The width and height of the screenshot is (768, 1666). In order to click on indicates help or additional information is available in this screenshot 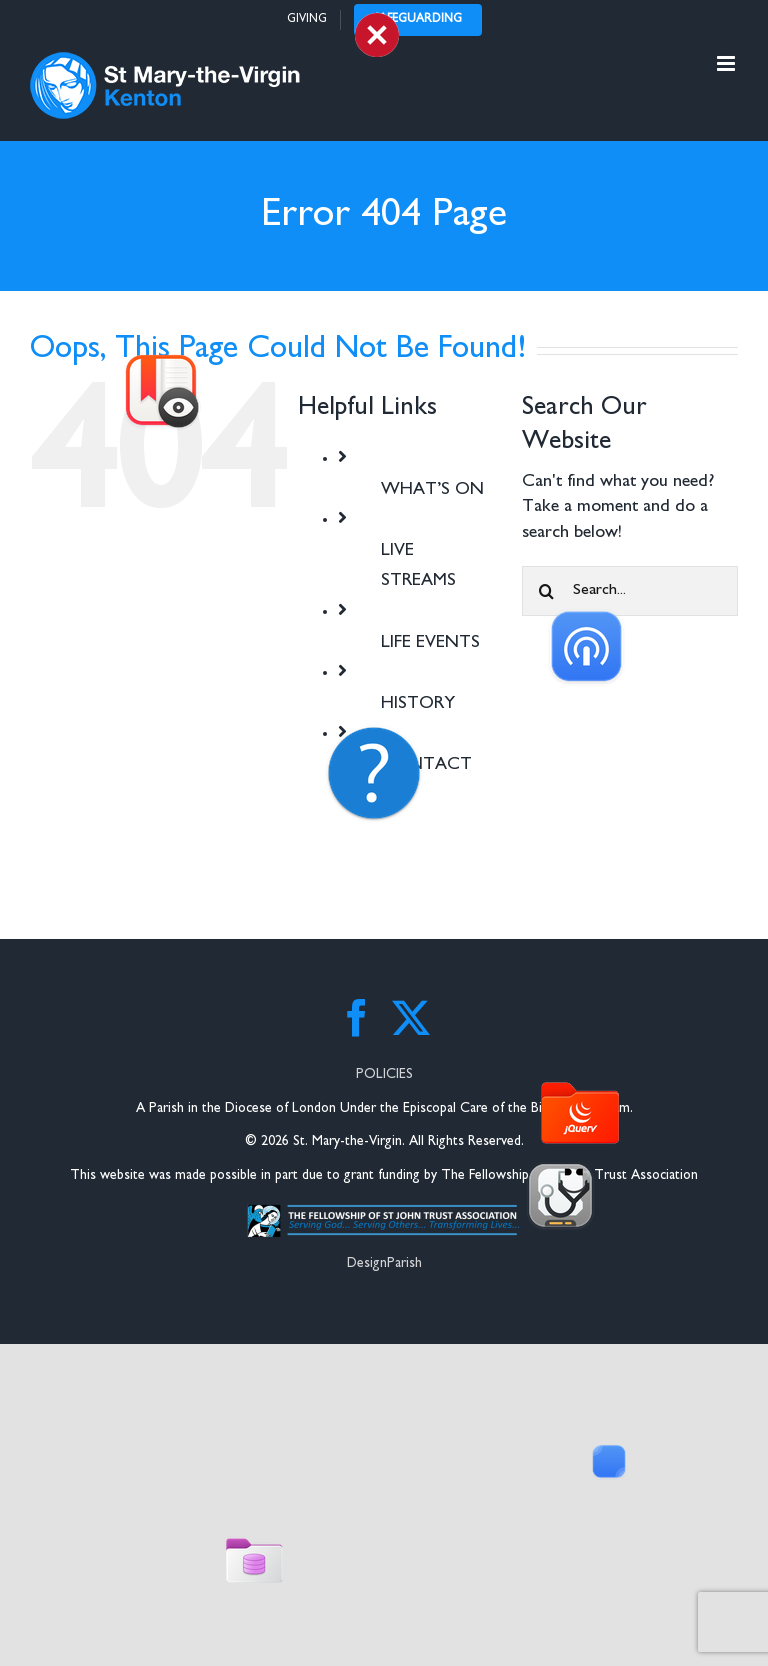, I will do `click(374, 773)`.